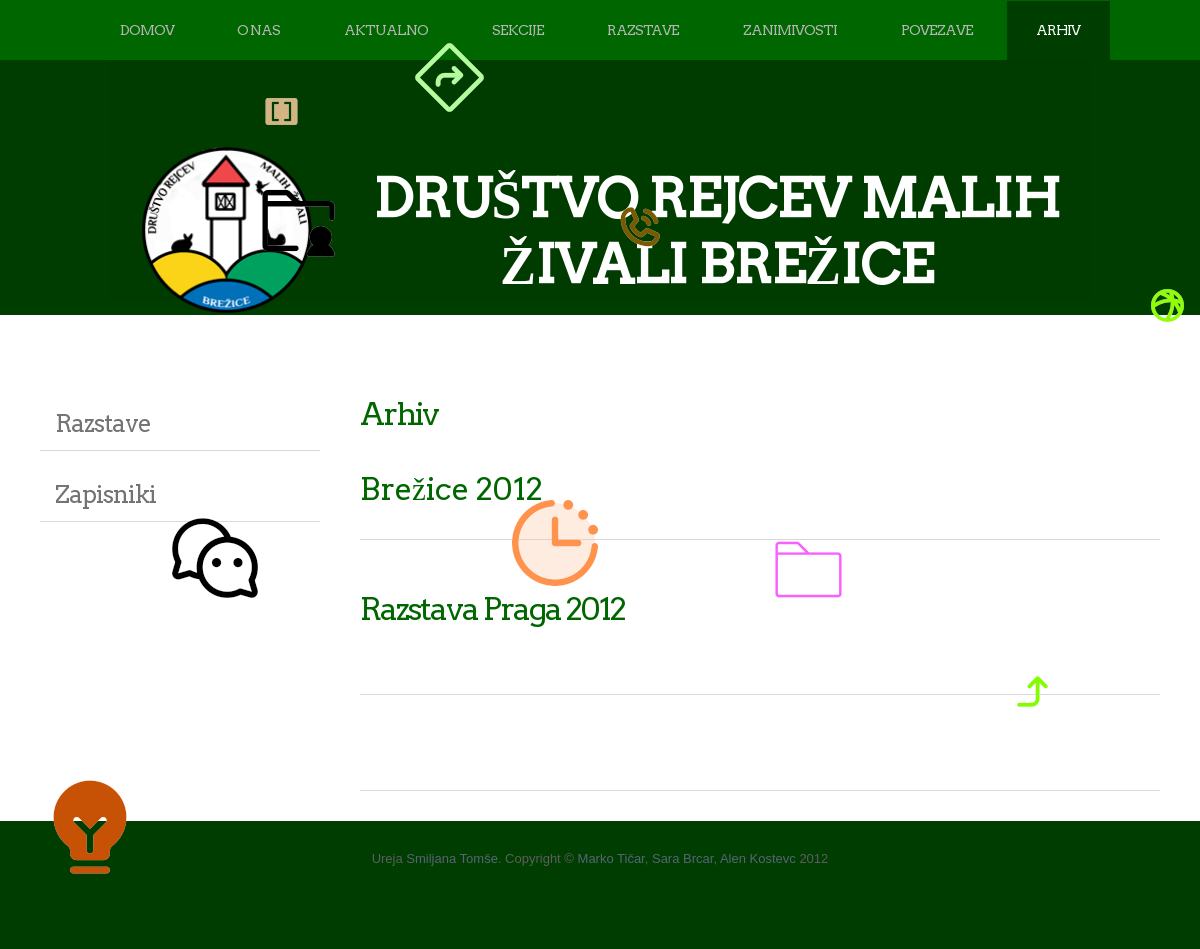 Image resolution: width=1200 pixels, height=949 pixels. I want to click on access tips or helpful suggestions, so click(90, 827).